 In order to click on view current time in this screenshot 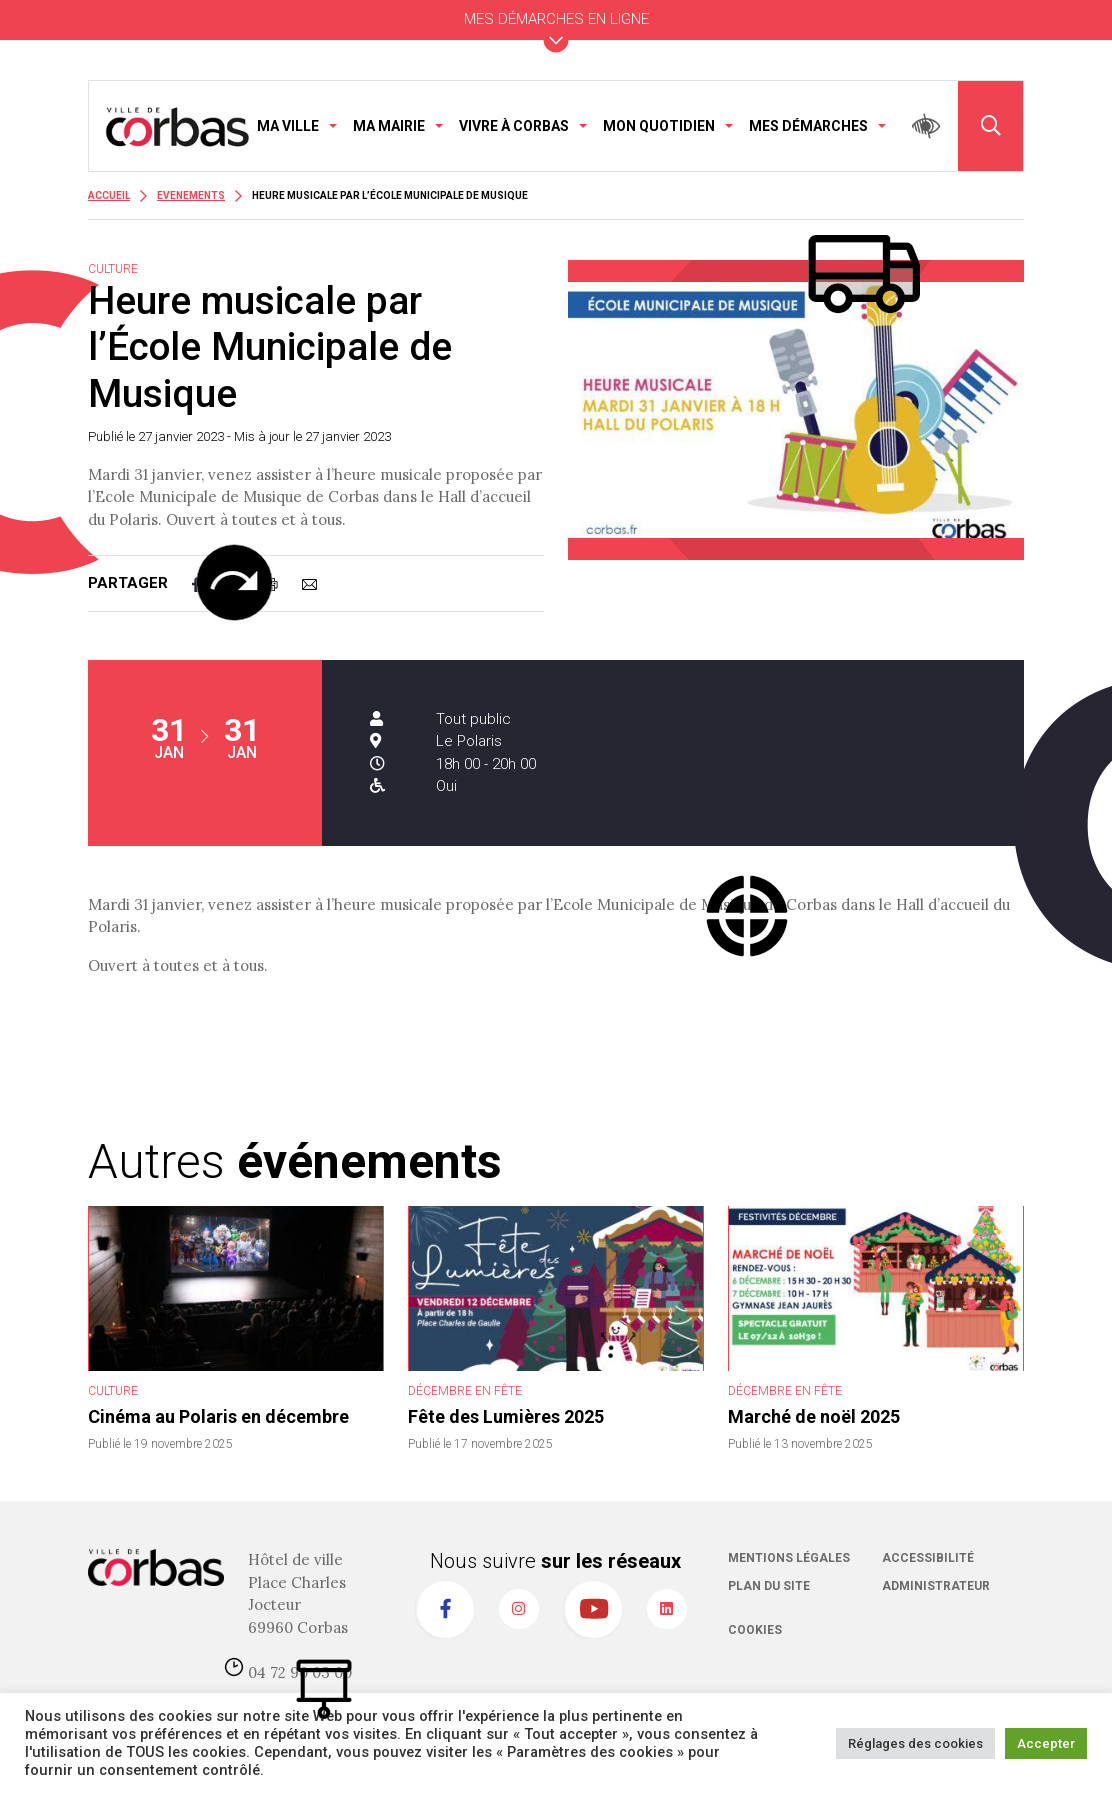, I will do `click(234, 1667)`.